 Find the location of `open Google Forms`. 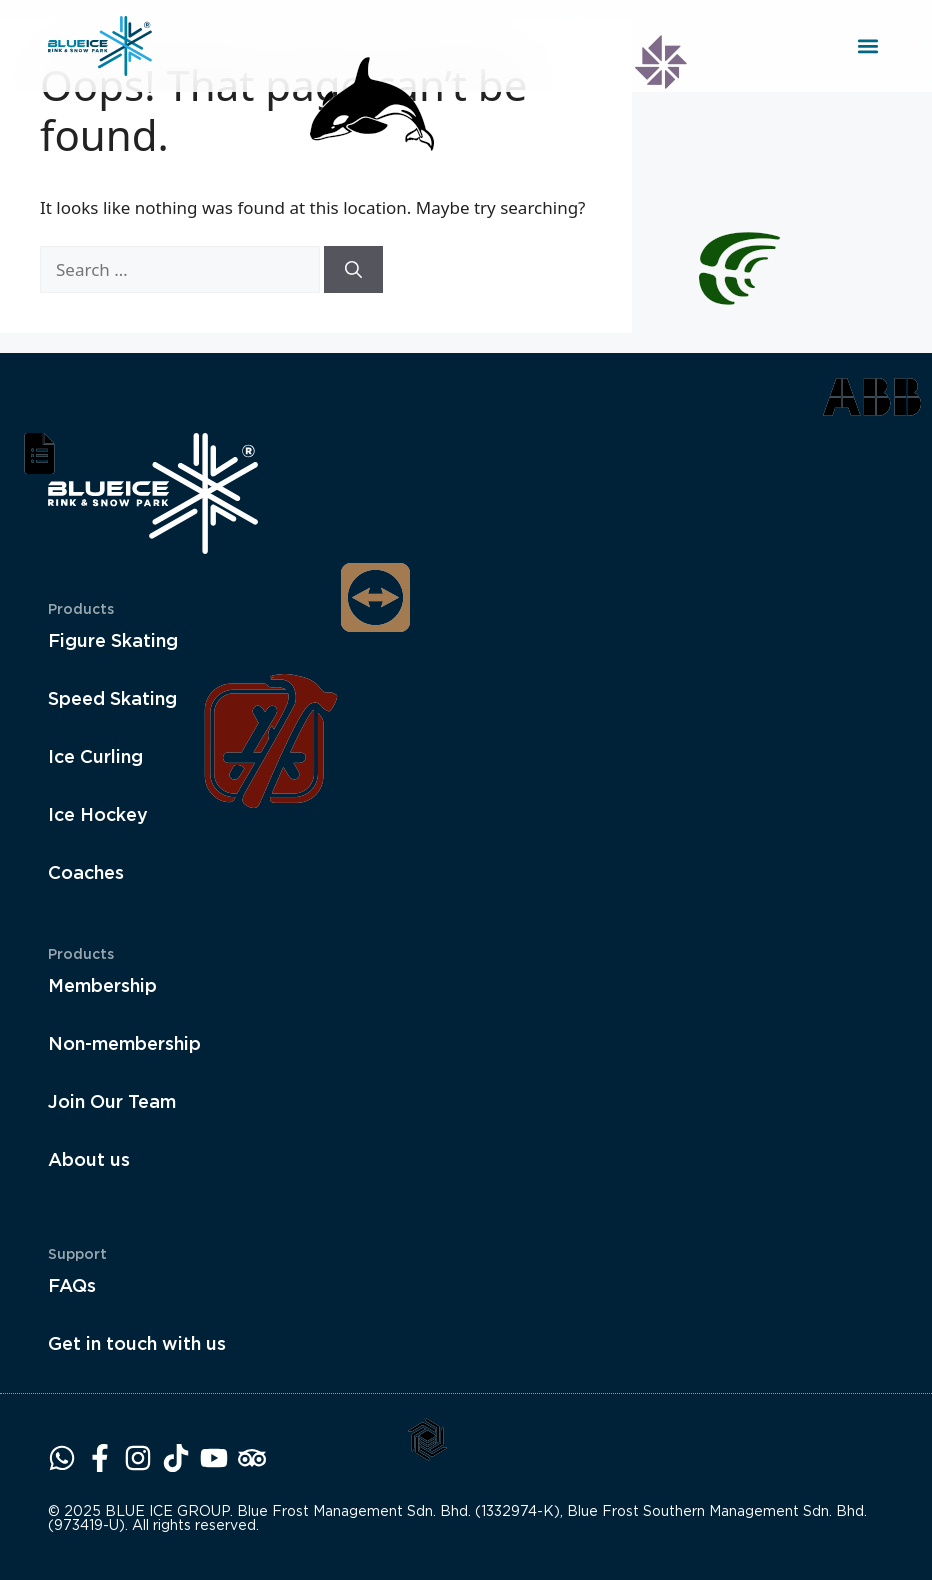

open Google Forms is located at coordinates (39, 453).